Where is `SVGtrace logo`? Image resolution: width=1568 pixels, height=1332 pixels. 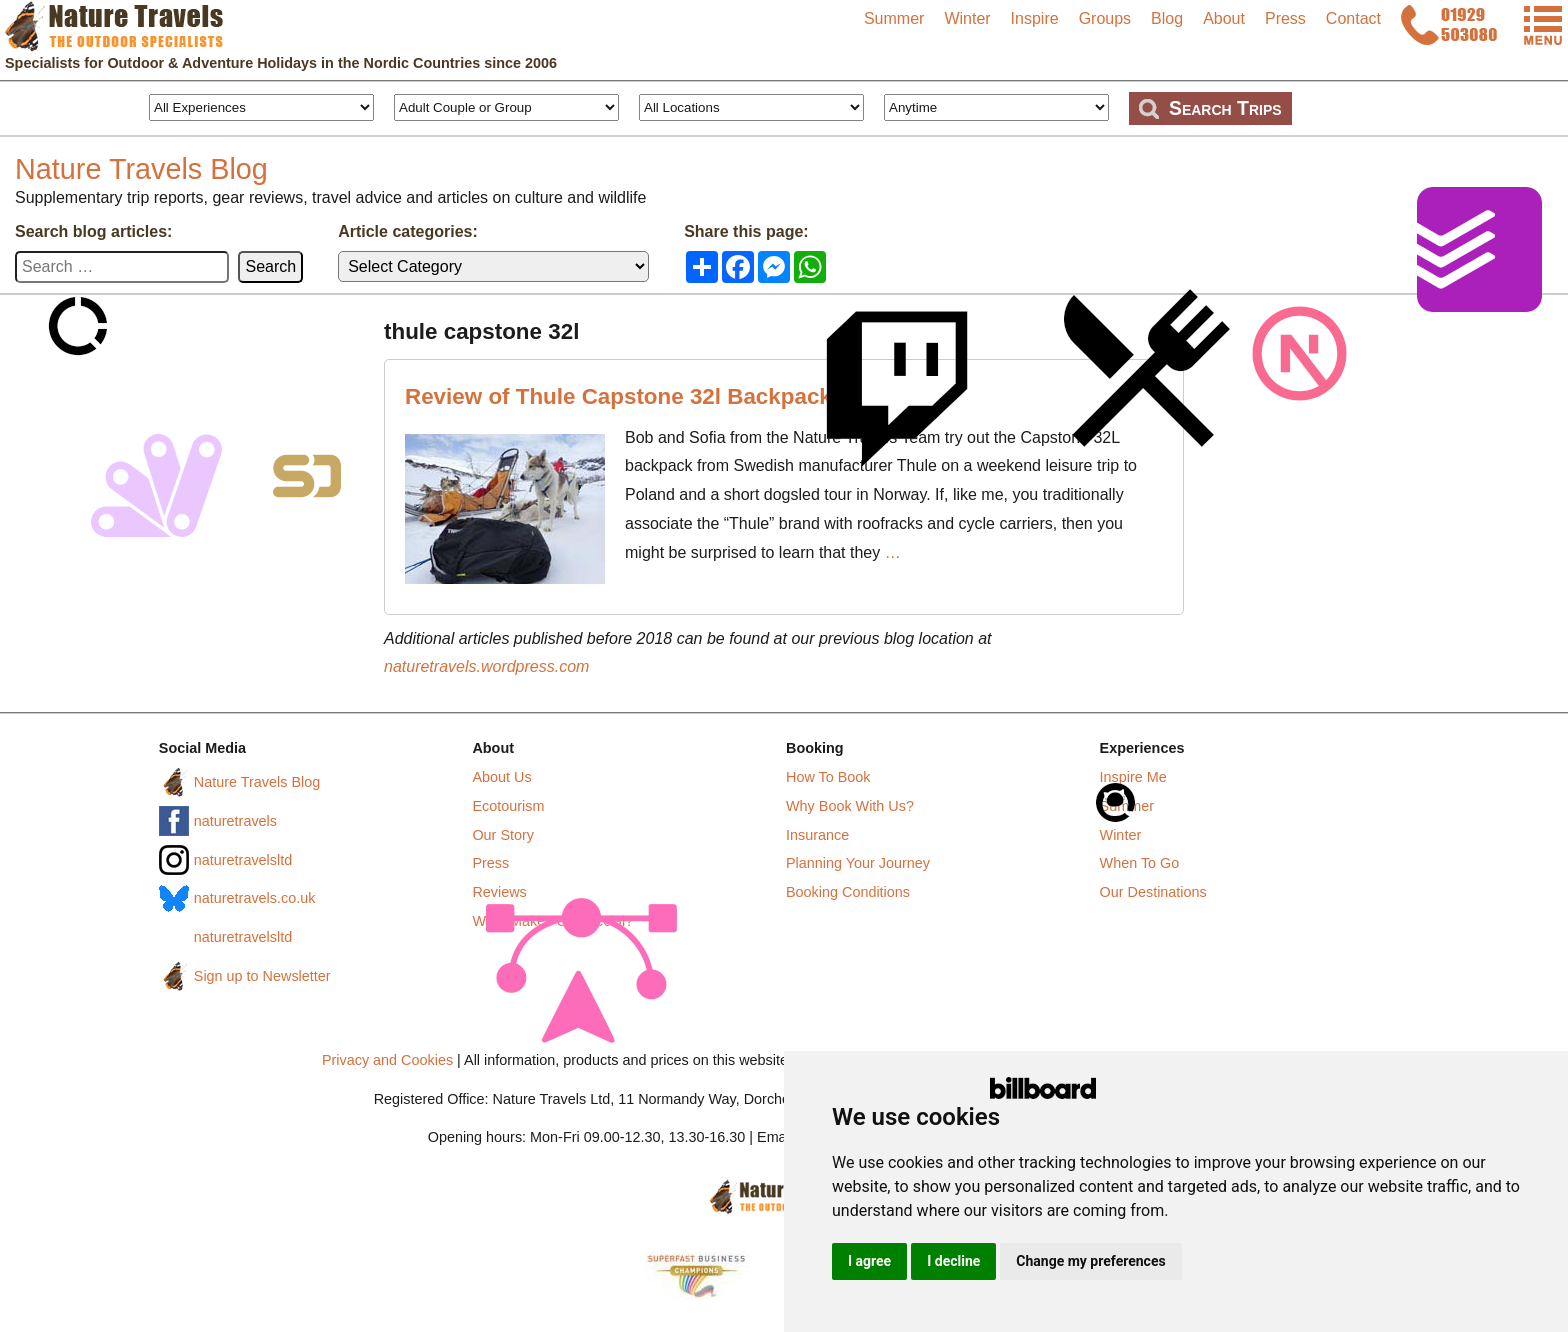 SVGtrace logo is located at coordinates (581, 970).